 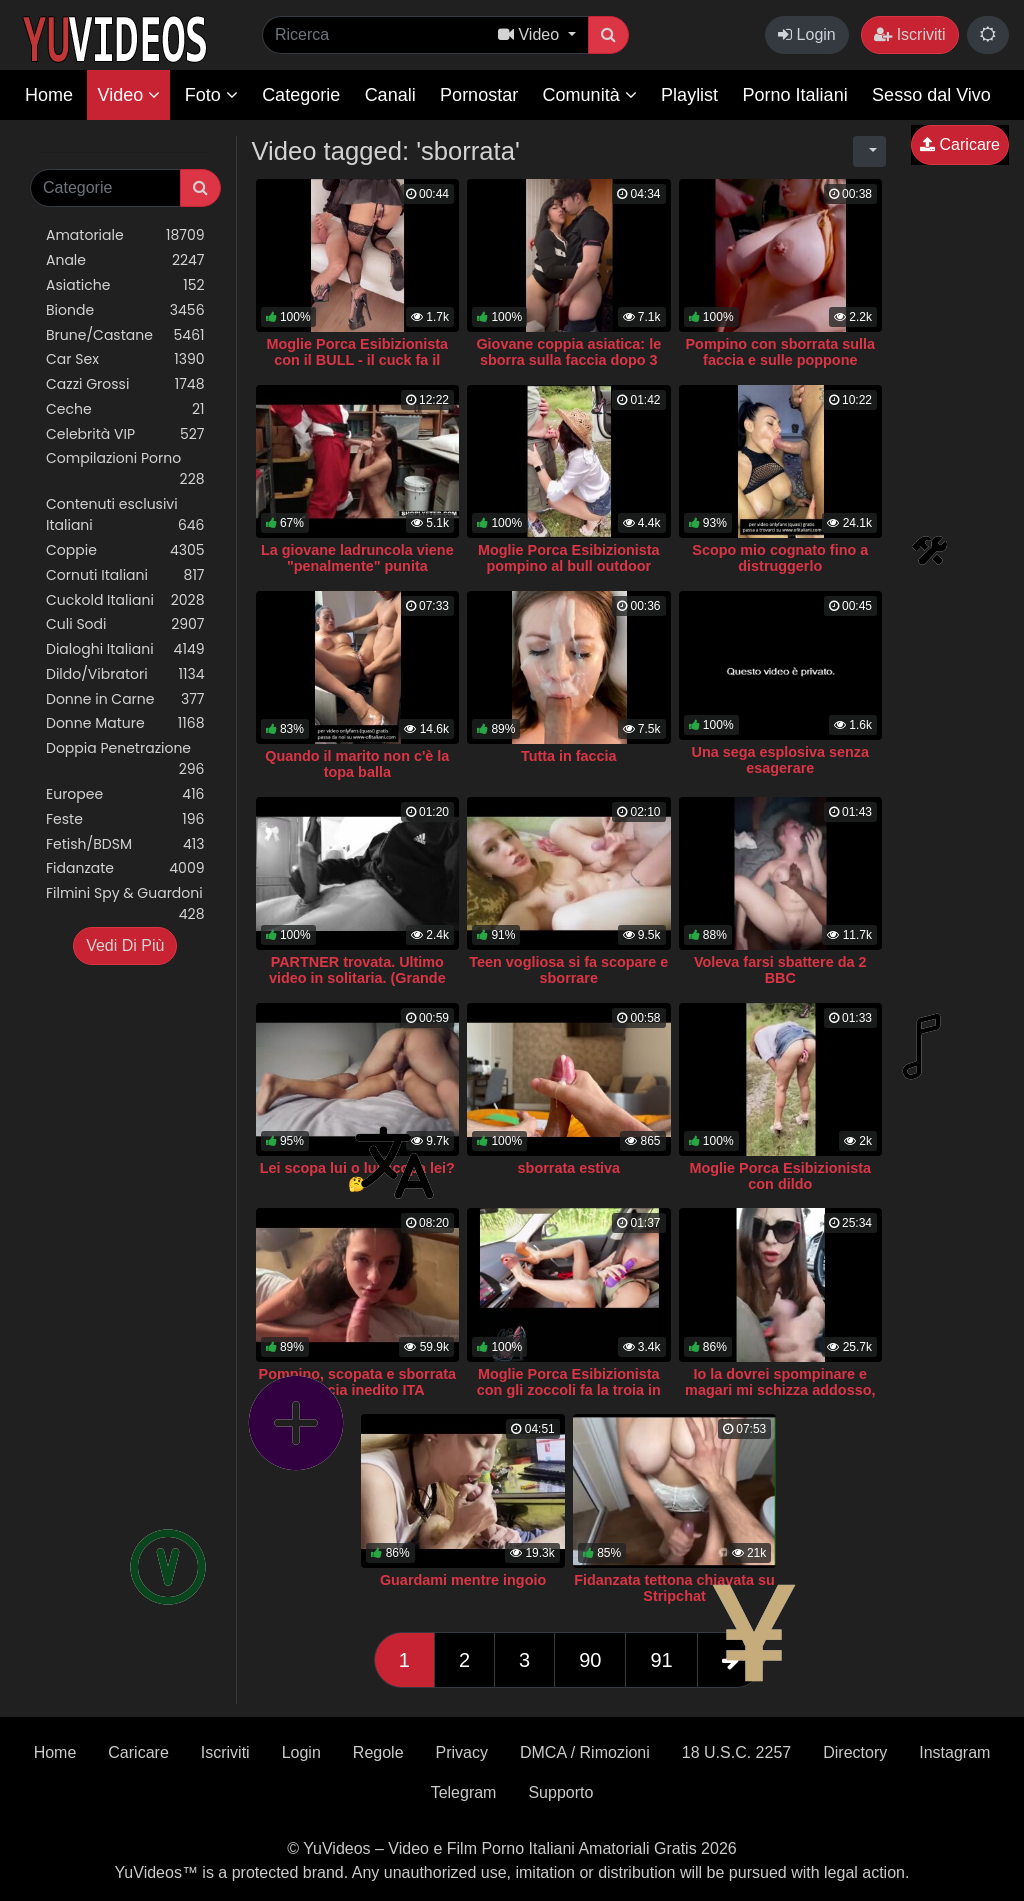 I want to click on access settings or configuration options, so click(x=929, y=550).